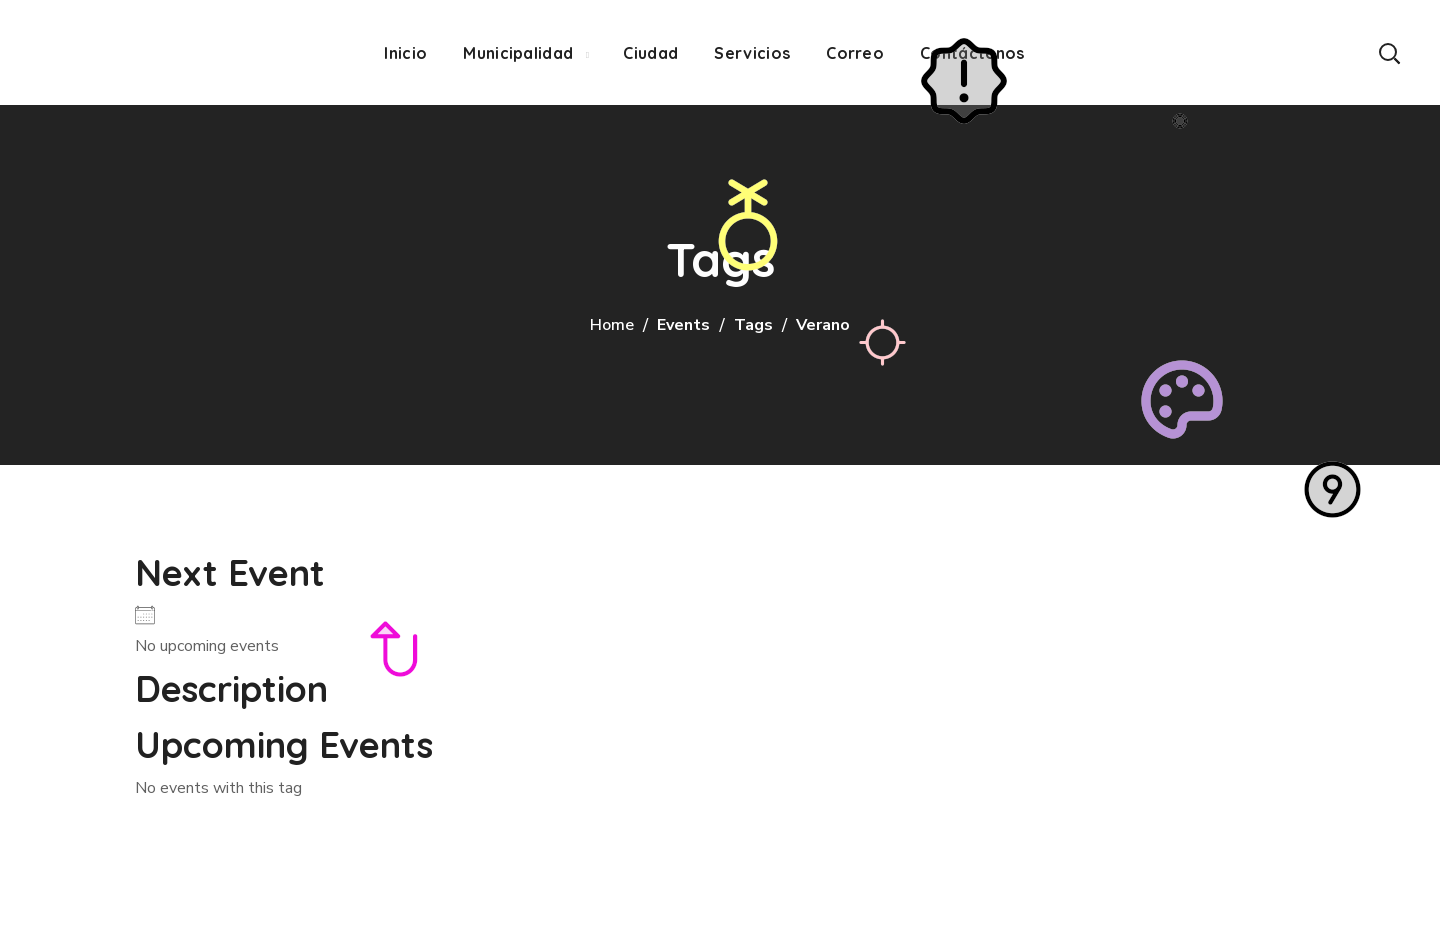 This screenshot has height=931, width=1440. What do you see at coordinates (964, 81) in the screenshot?
I see `indicates a warning or important notice` at bounding box center [964, 81].